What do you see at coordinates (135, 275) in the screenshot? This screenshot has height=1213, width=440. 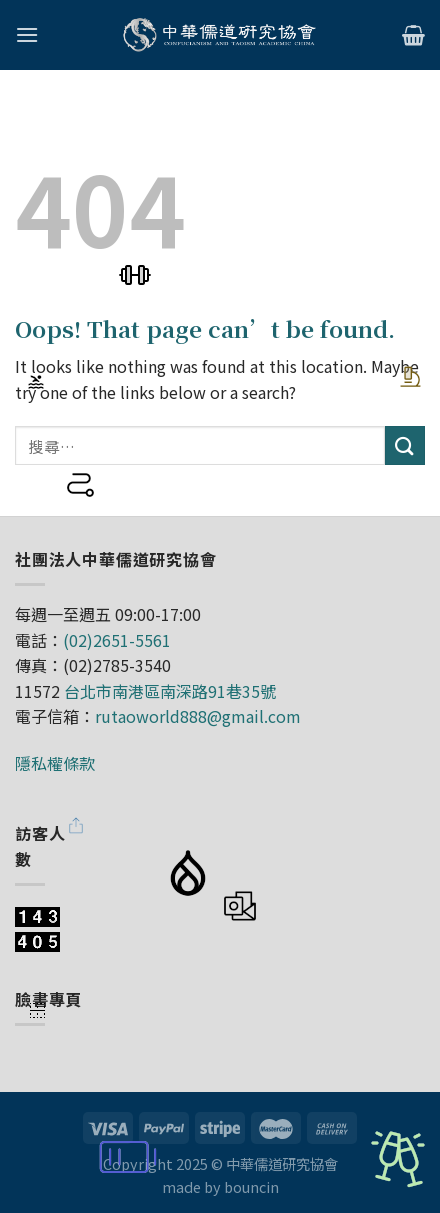 I see `access workout or fitness features` at bounding box center [135, 275].